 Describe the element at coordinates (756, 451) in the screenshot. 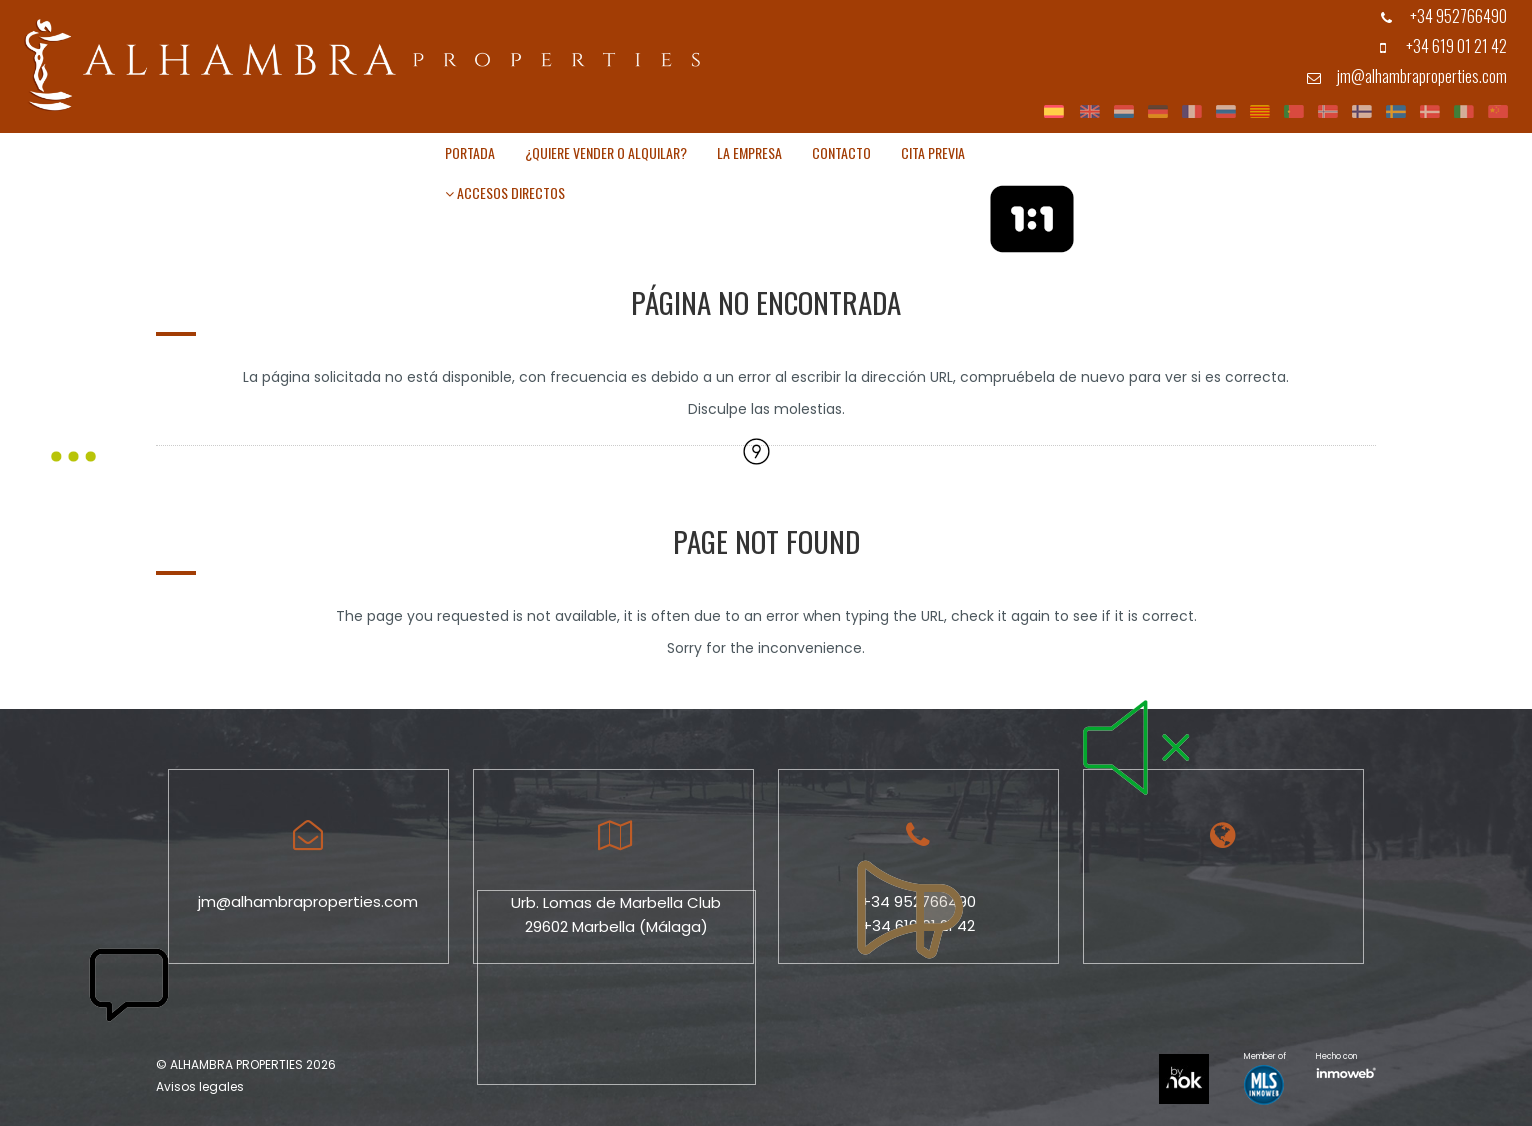

I see `indicates nine items or notifications` at that location.